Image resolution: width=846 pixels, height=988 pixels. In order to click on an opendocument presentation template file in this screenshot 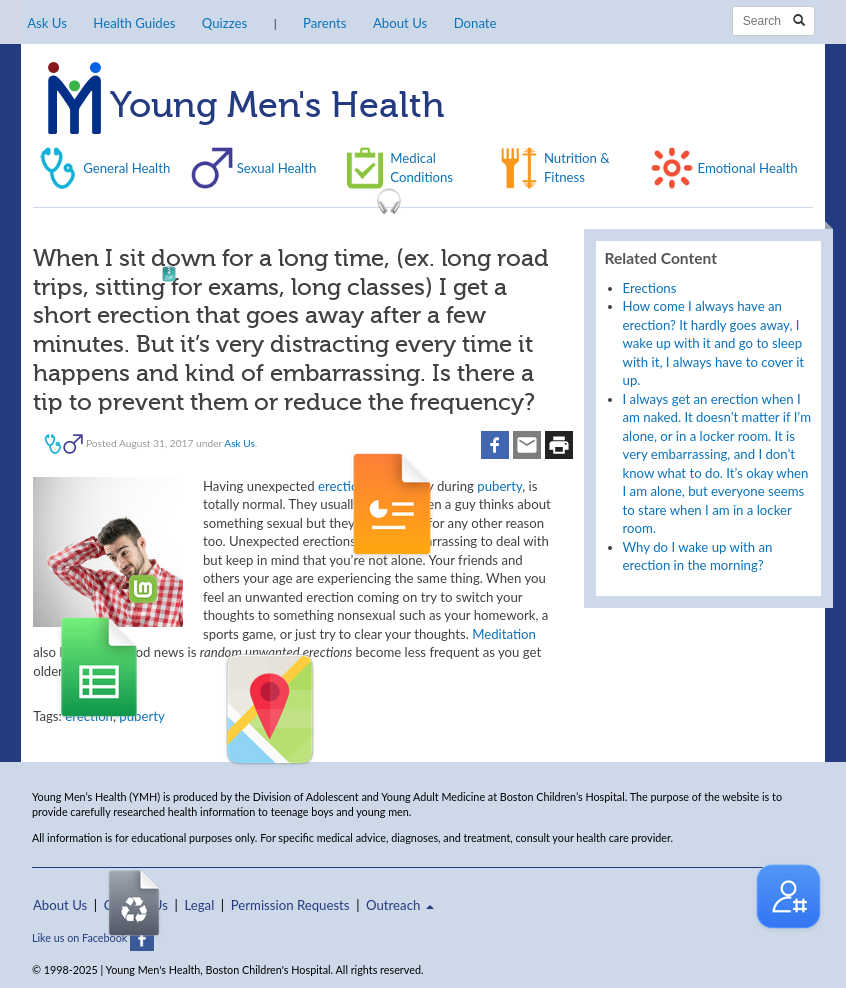, I will do `click(392, 506)`.